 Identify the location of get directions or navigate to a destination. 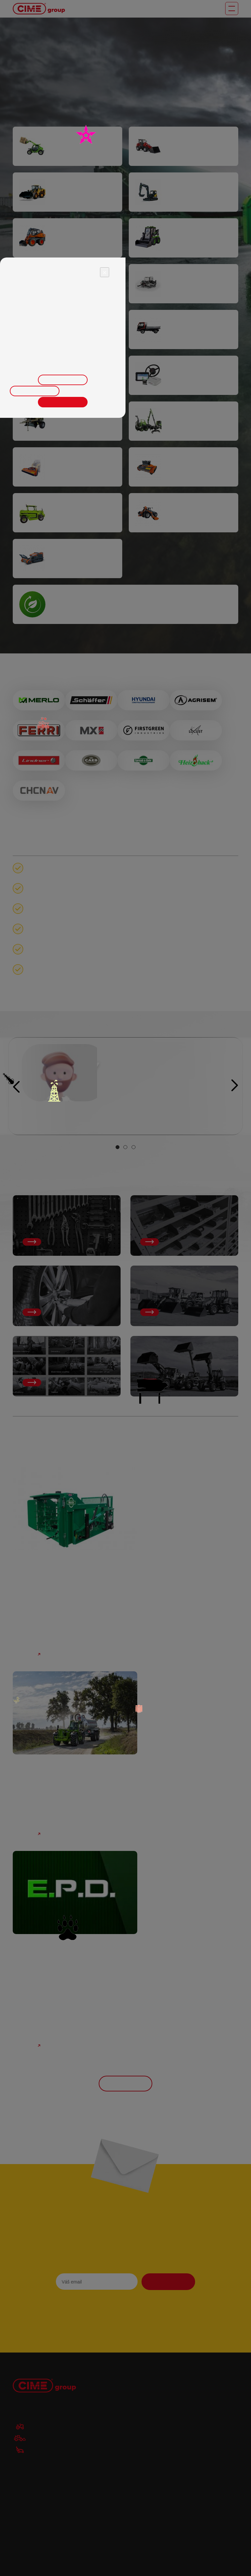
(153, 1388).